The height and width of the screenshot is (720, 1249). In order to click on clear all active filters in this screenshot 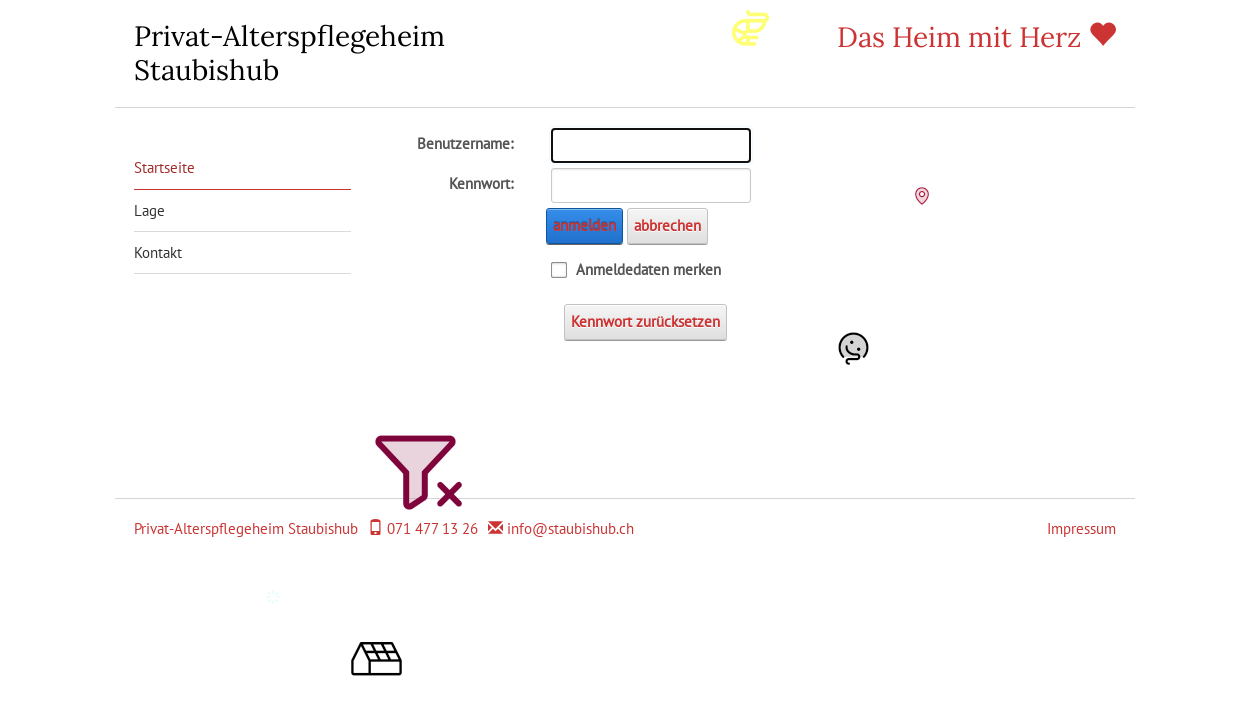, I will do `click(415, 469)`.